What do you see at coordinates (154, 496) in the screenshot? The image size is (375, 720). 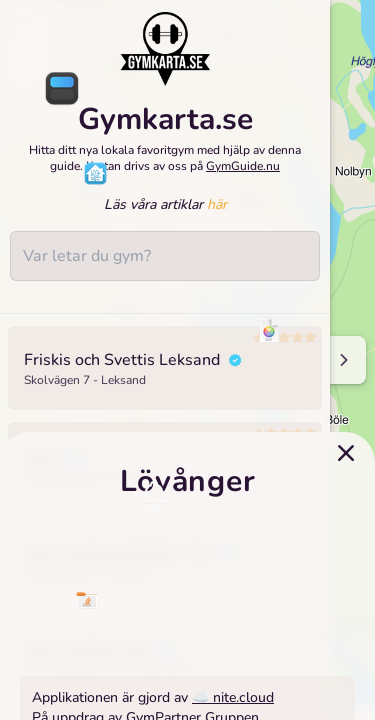 I see `notifications are currently disabled` at bounding box center [154, 496].